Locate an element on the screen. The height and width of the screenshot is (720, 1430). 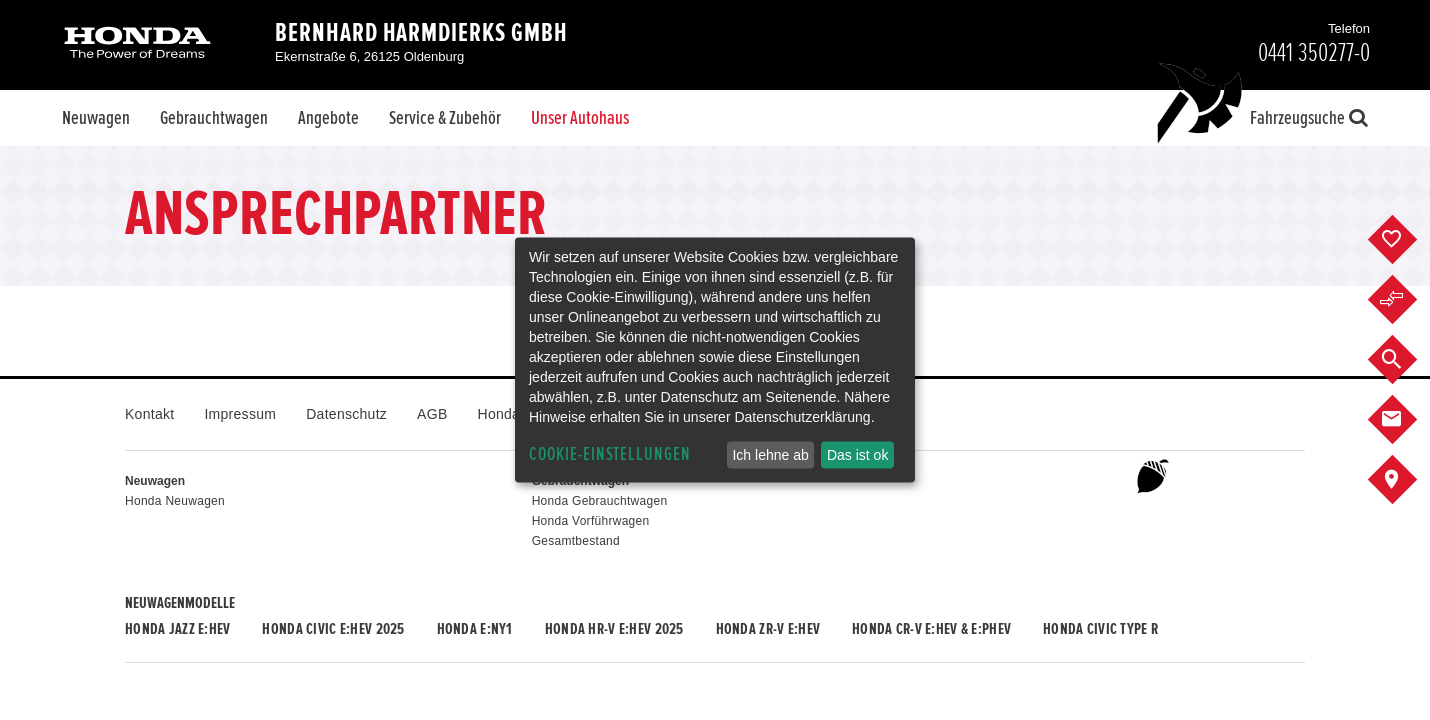
nature or forest-themed game category is located at coordinates (1152, 476).